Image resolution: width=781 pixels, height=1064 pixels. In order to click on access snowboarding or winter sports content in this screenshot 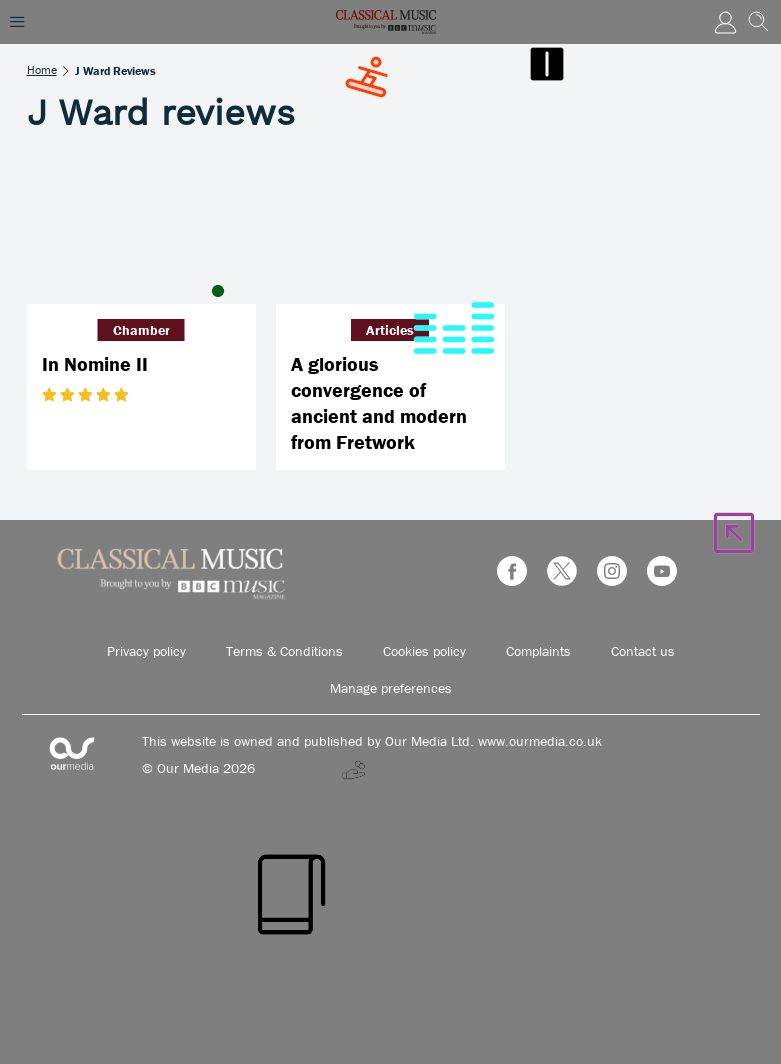, I will do `click(369, 77)`.